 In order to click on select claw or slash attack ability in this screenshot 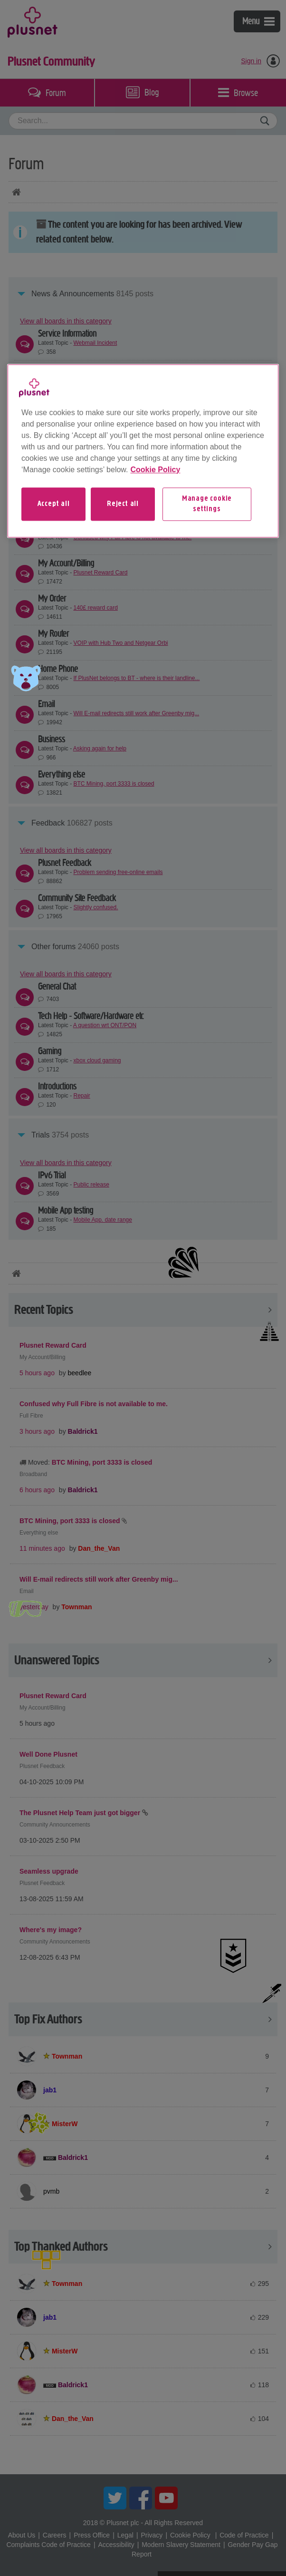, I will do `click(184, 1263)`.